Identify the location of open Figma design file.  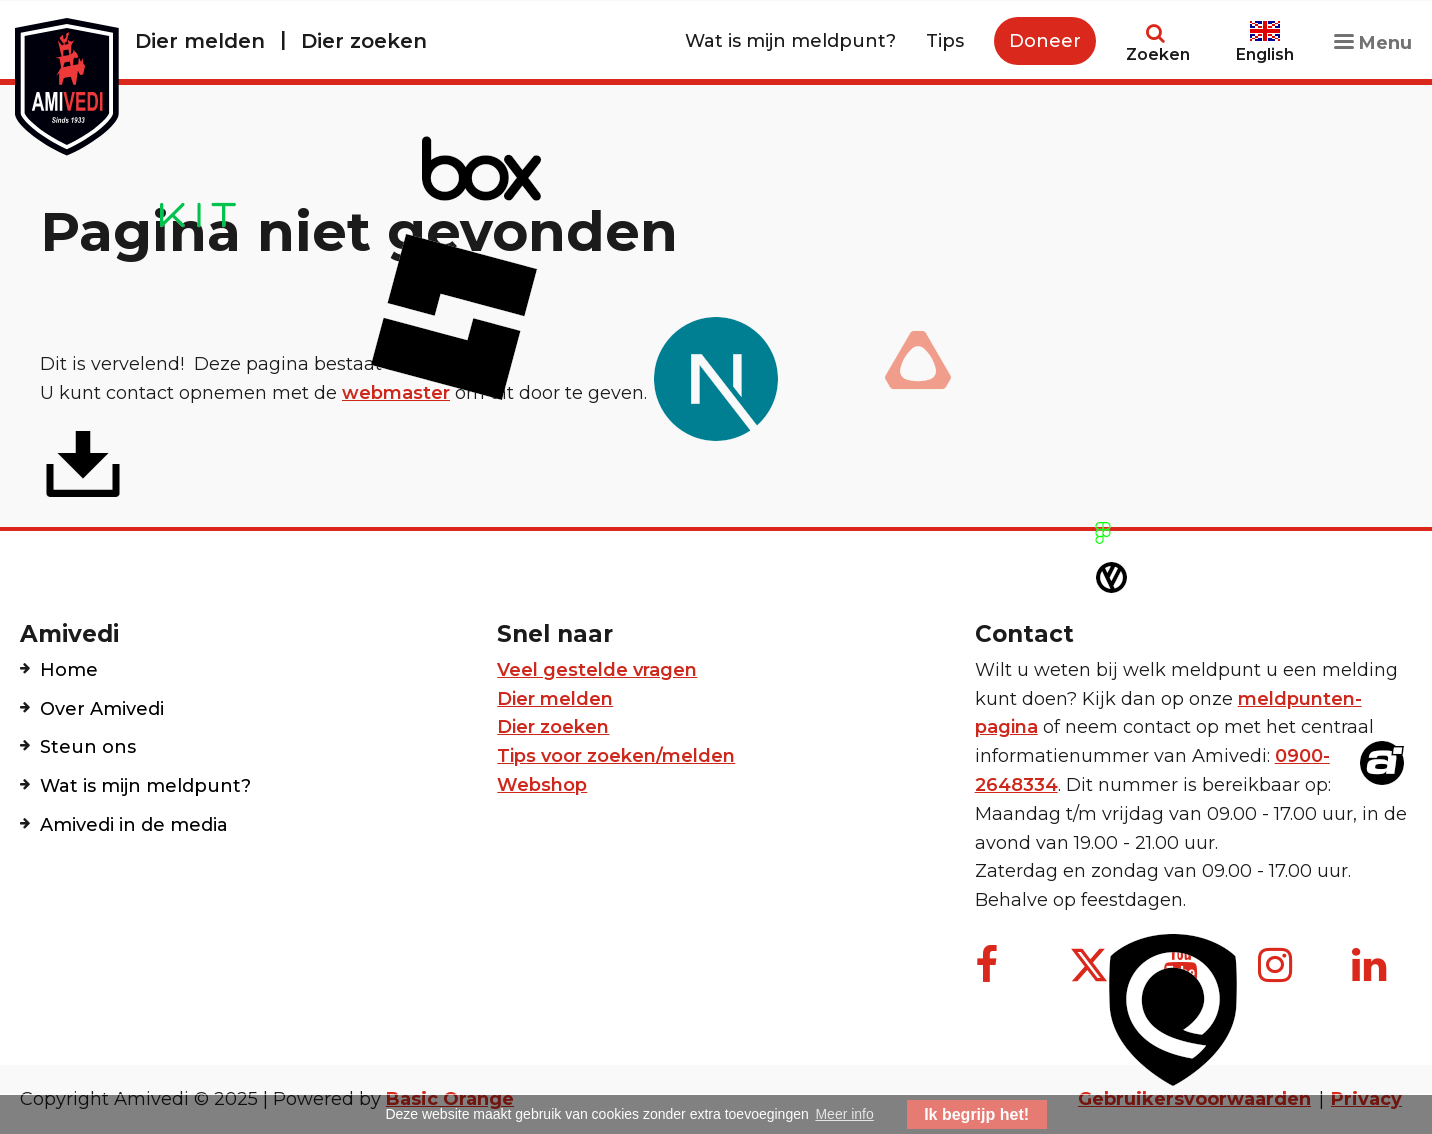
(1103, 533).